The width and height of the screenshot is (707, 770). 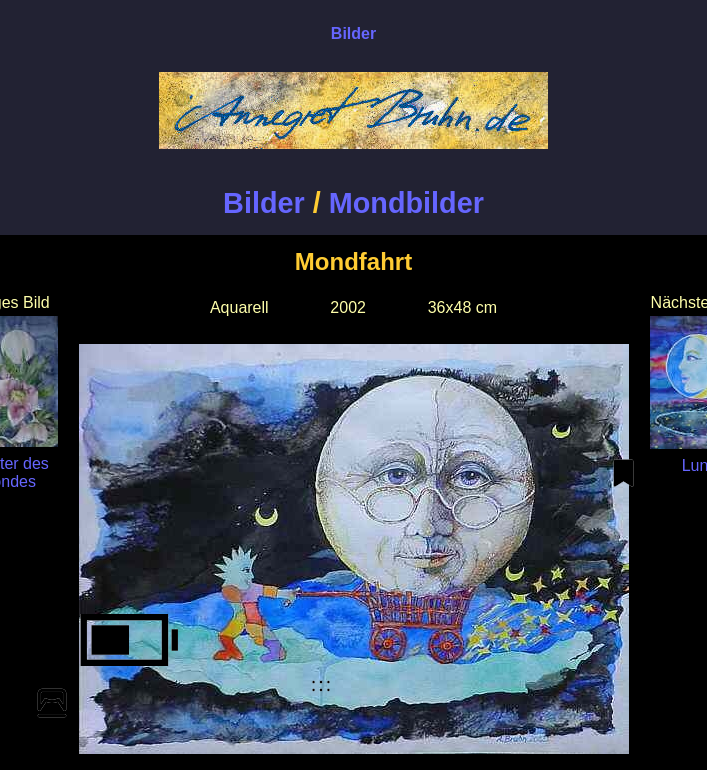 What do you see at coordinates (52, 703) in the screenshot?
I see `access theater or cinema showtimes` at bounding box center [52, 703].